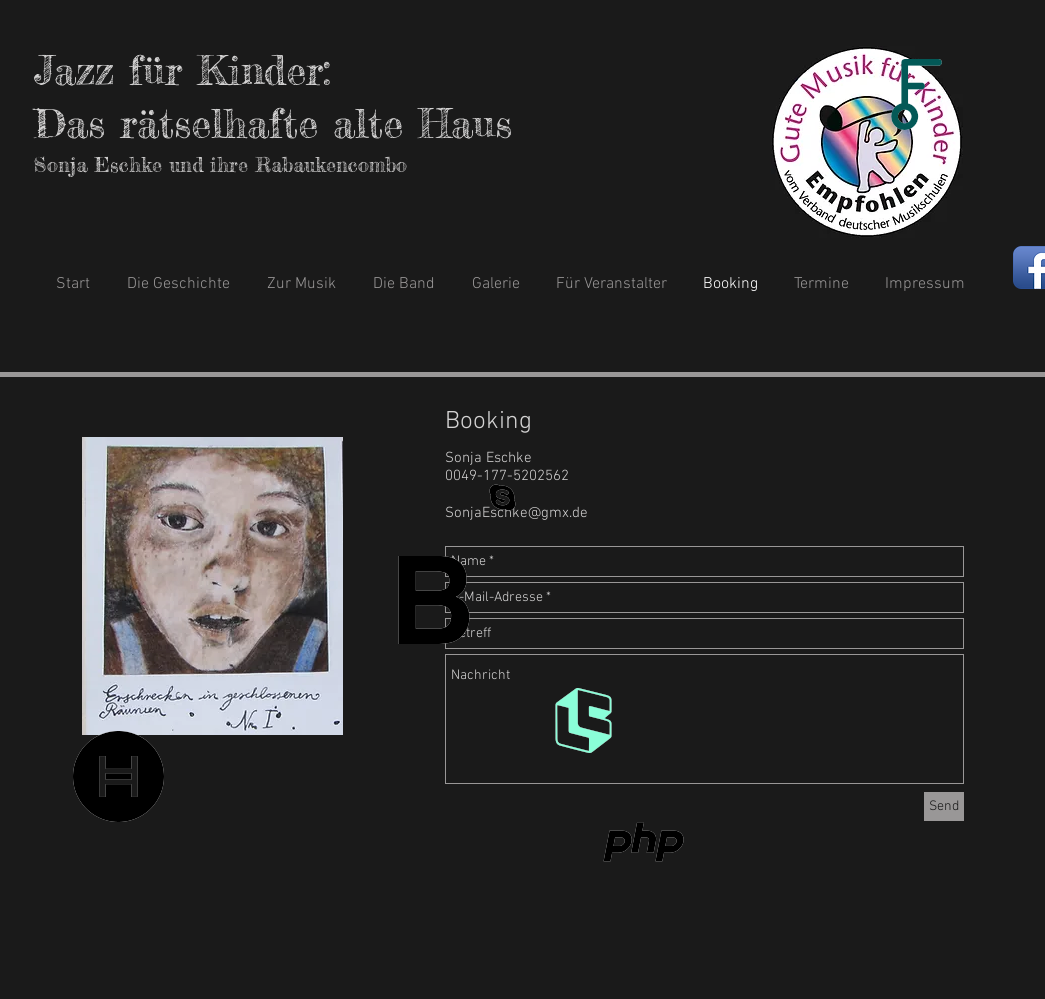 The image size is (1045, 999). What do you see at coordinates (118, 776) in the screenshot?
I see `hedera hashgraph platform logo` at bounding box center [118, 776].